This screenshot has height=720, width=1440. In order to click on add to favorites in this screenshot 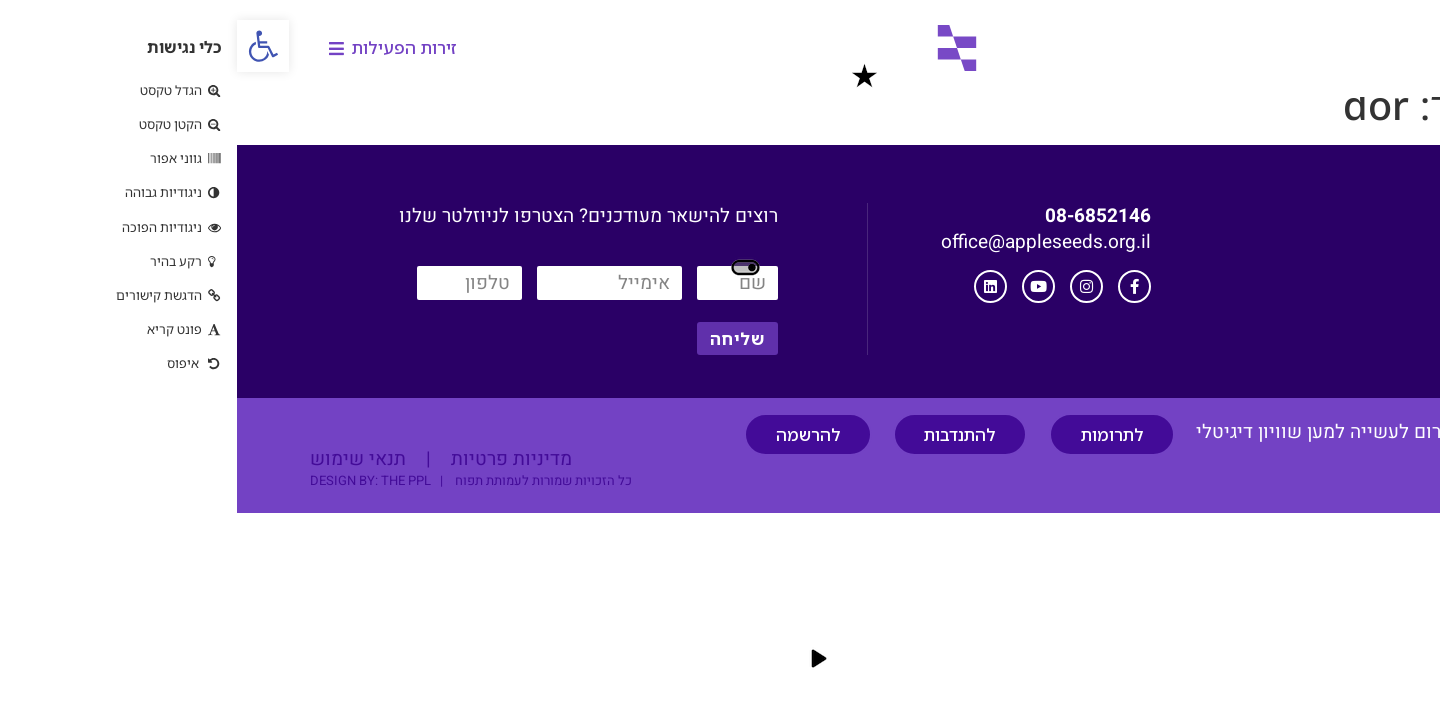, I will do `click(864, 75)`.